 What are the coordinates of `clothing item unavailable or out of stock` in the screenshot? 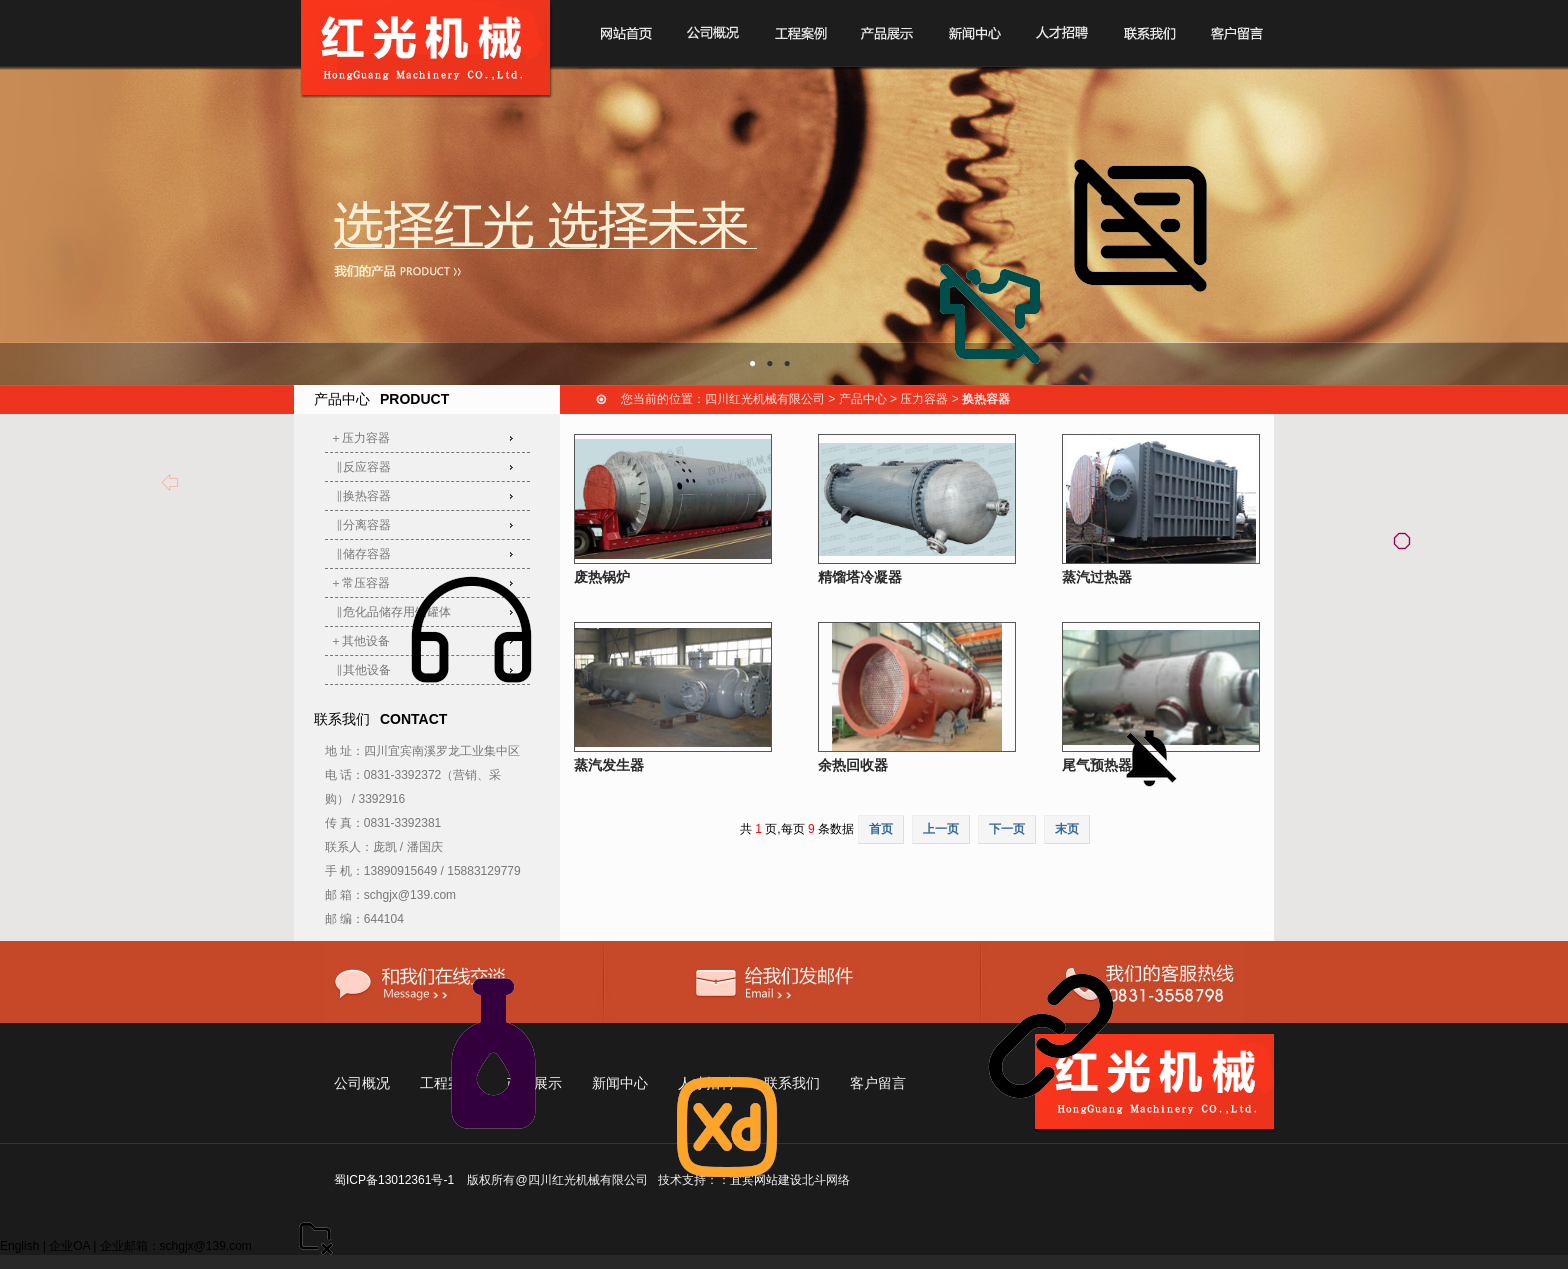 It's located at (990, 314).